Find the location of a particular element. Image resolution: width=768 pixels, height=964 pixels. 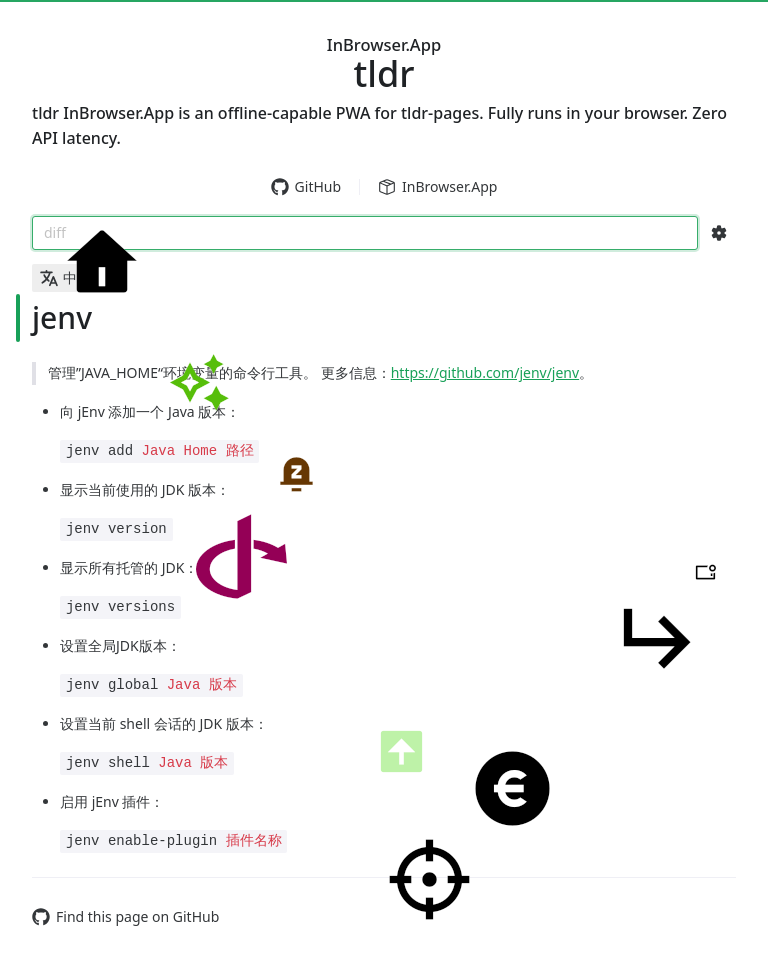

reply to a message or comment is located at coordinates (653, 638).